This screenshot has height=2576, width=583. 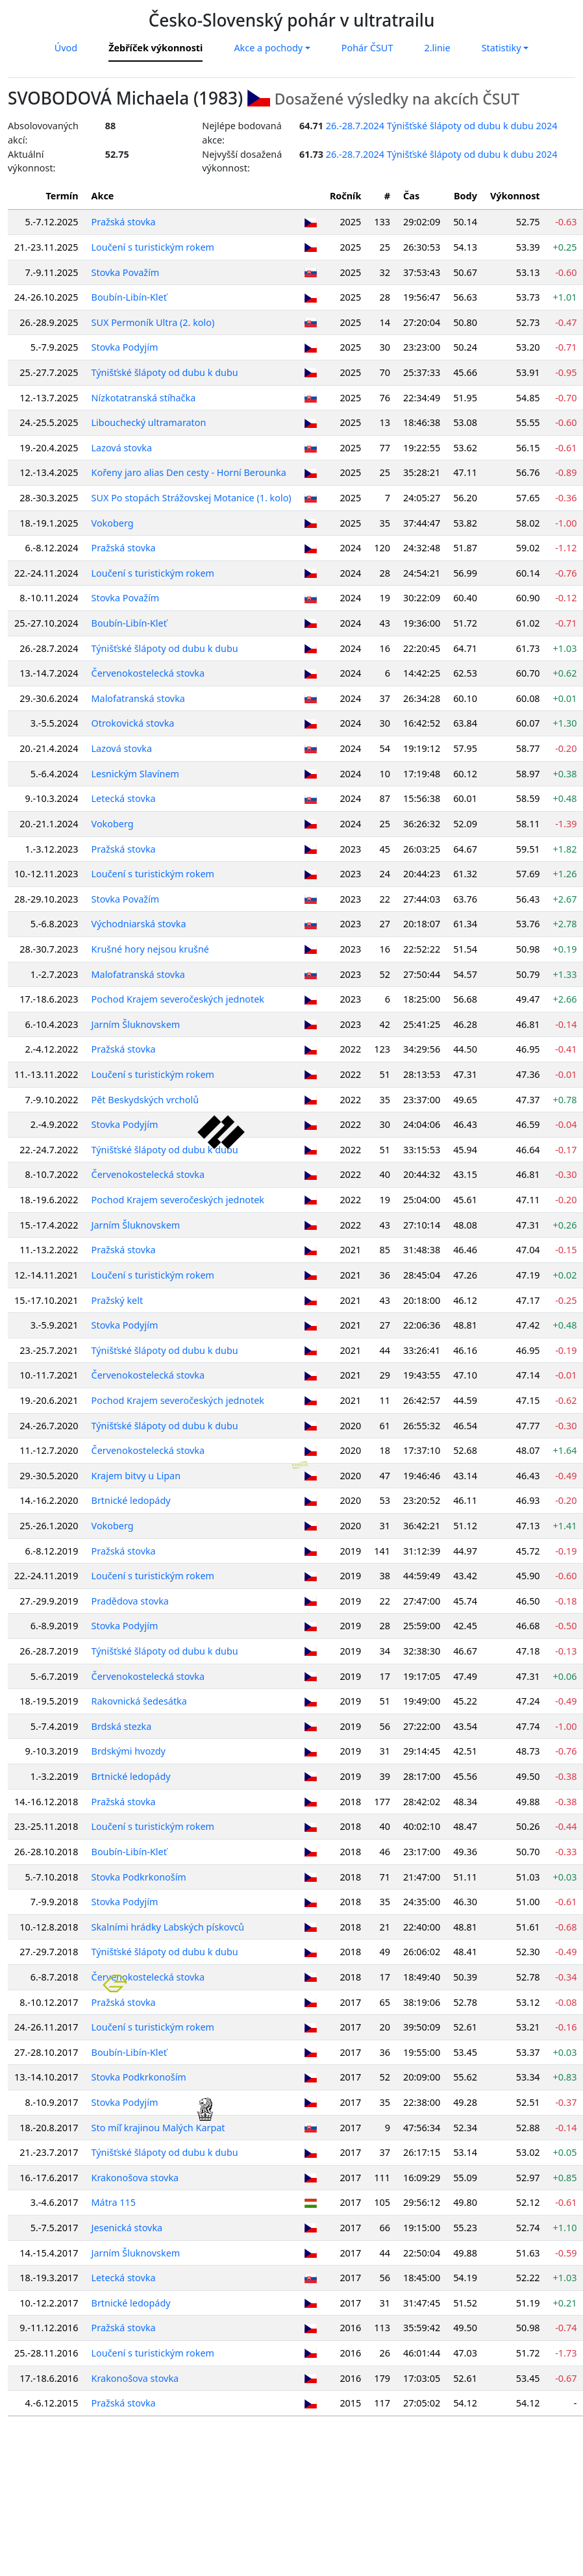 What do you see at coordinates (300, 1465) in the screenshot?
I see `kamailio SIP server logo` at bounding box center [300, 1465].